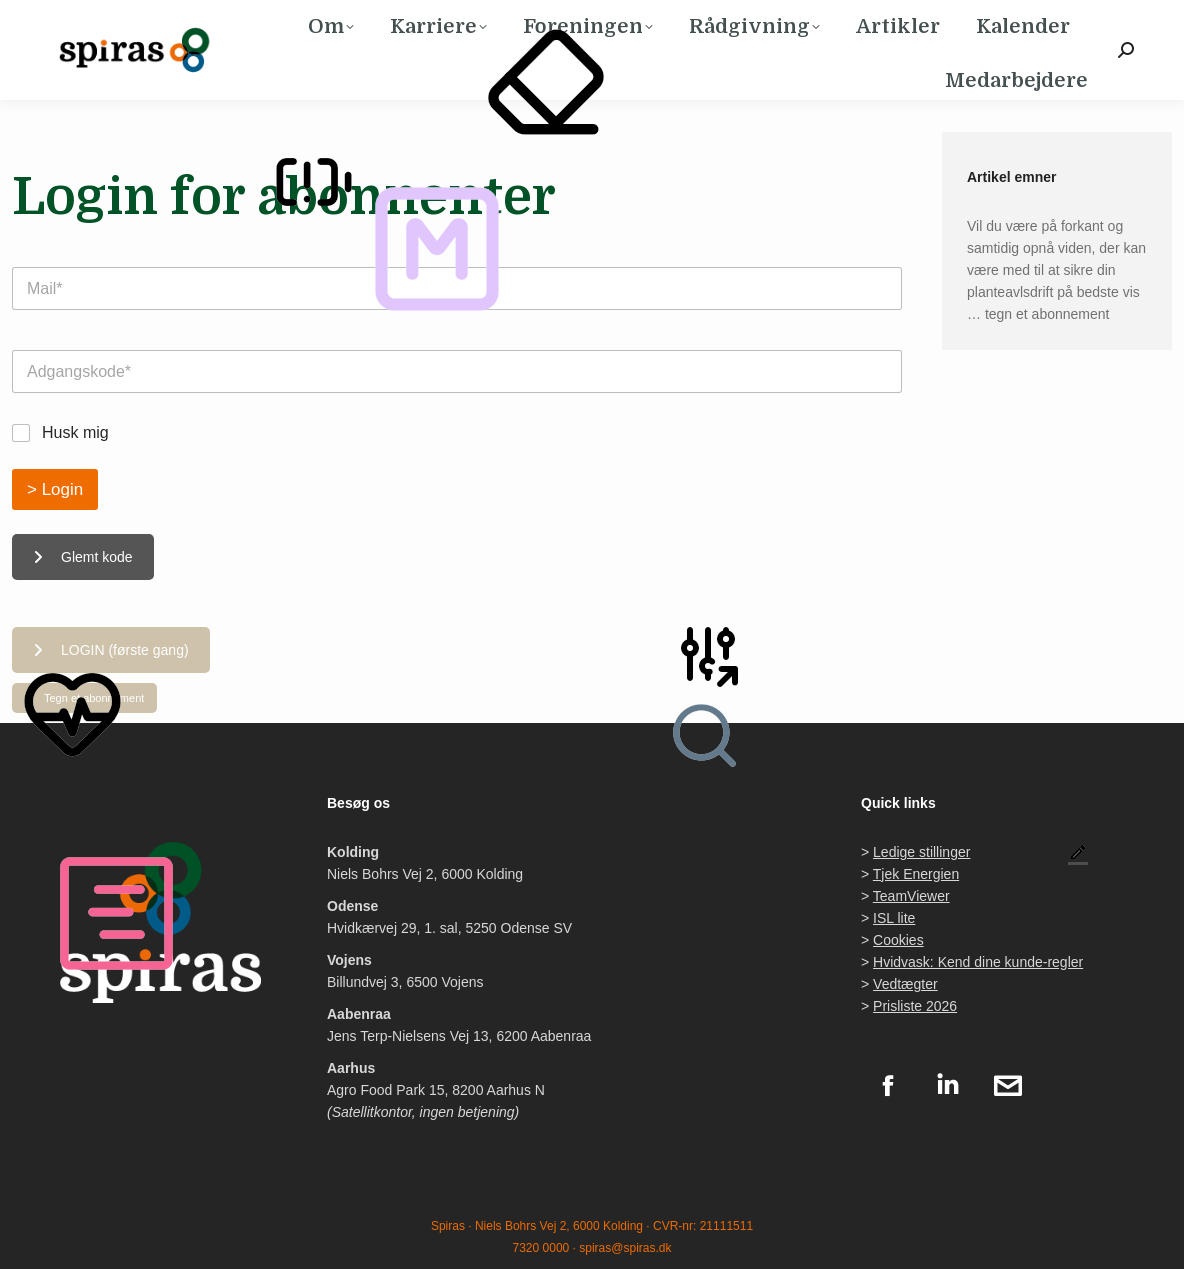 The height and width of the screenshot is (1269, 1184). I want to click on indicates low battery warning, so click(314, 182).